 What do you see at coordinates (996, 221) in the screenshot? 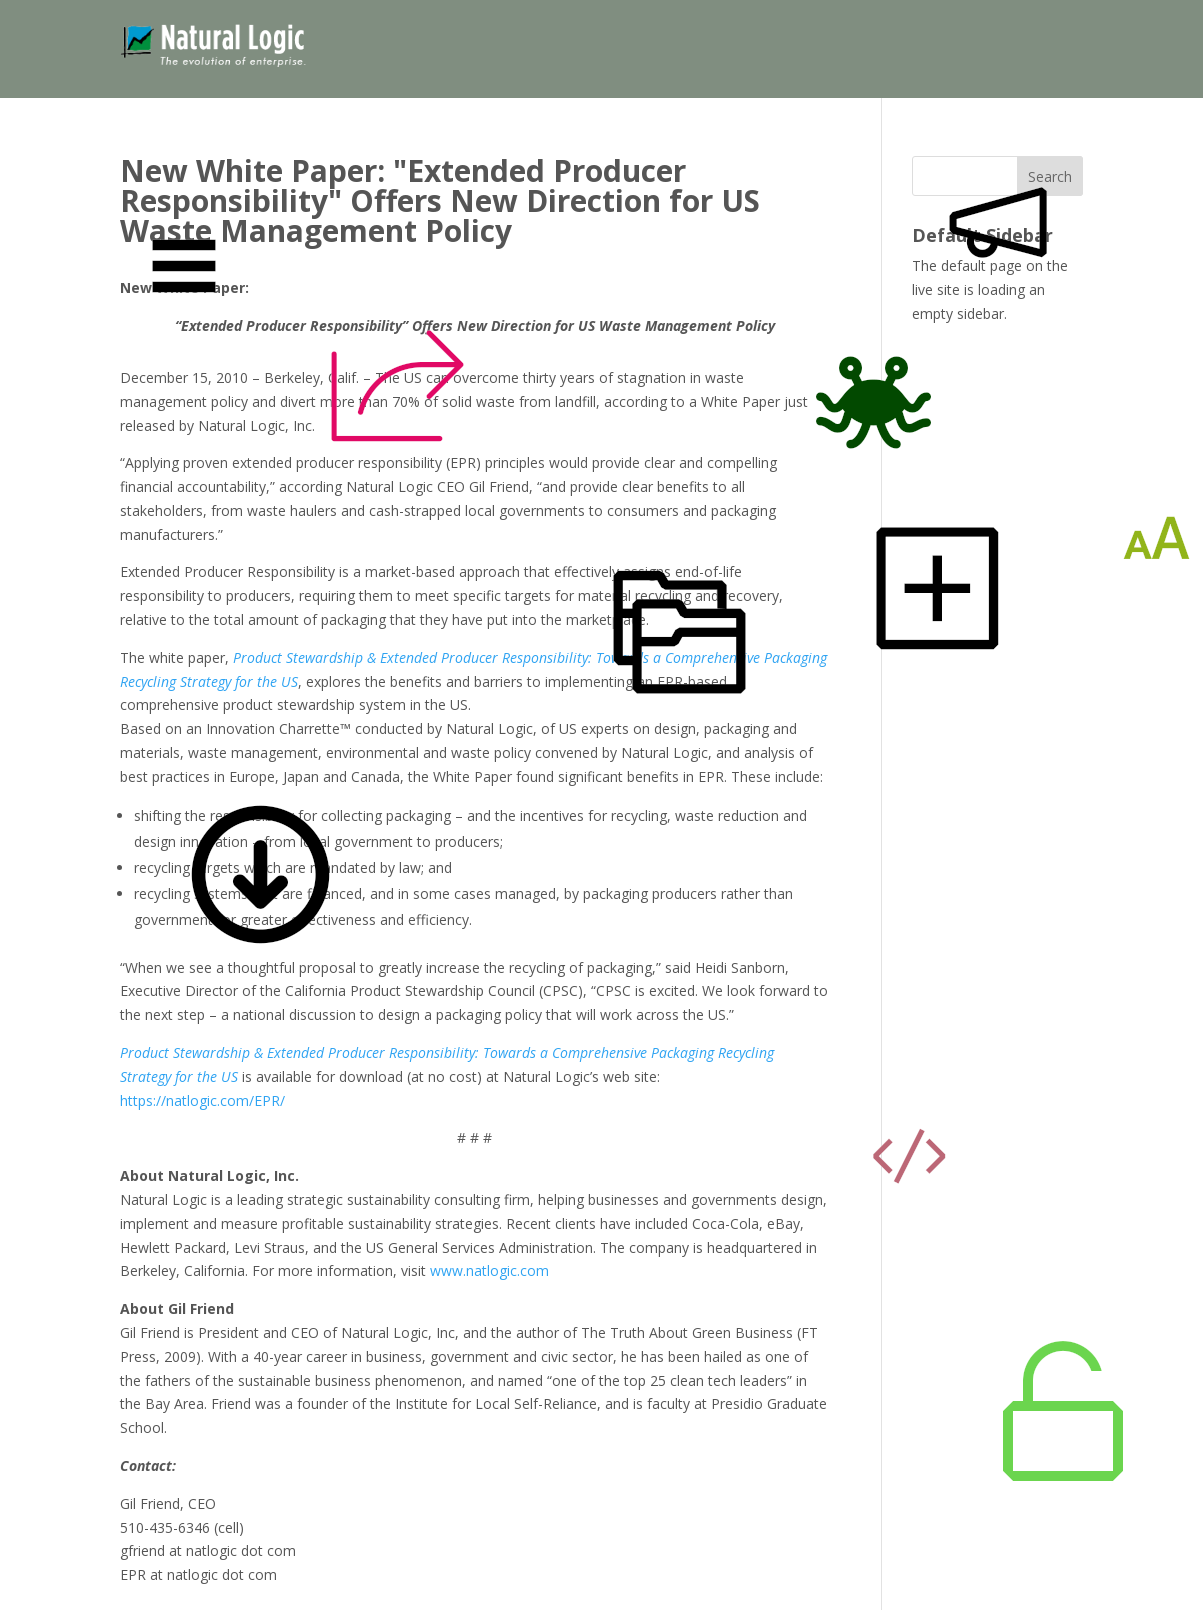
I see `make an announcement or broadcast` at bounding box center [996, 221].